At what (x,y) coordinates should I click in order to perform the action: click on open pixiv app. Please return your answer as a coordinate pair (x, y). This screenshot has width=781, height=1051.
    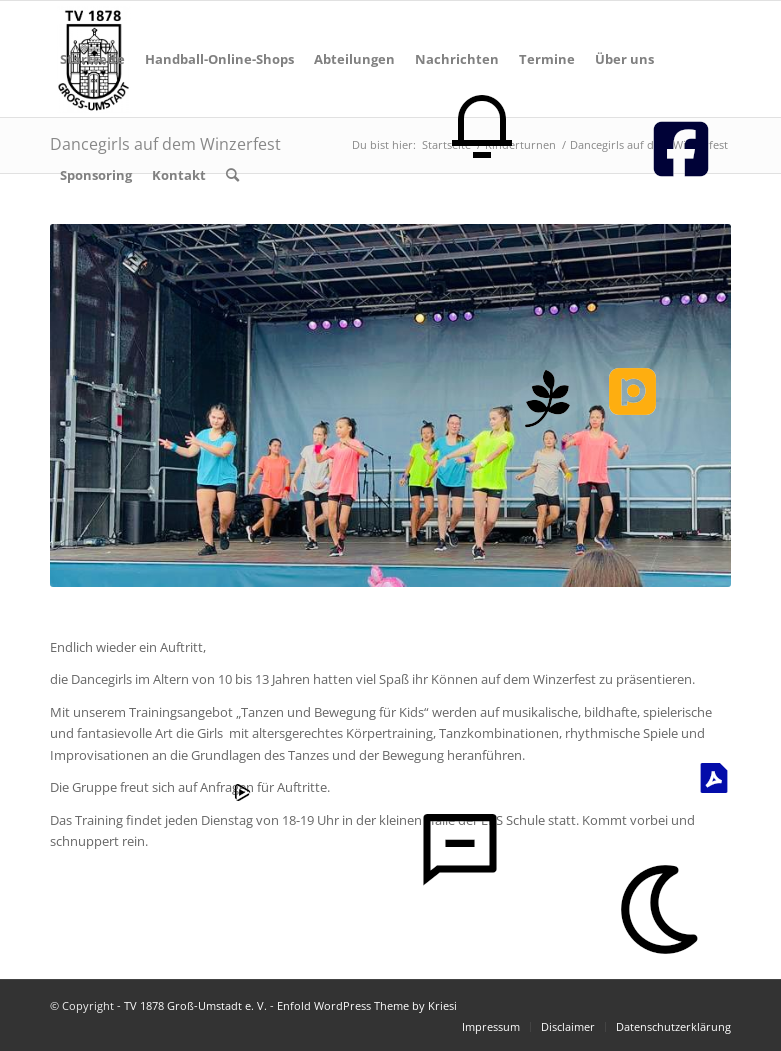
    Looking at the image, I should click on (632, 391).